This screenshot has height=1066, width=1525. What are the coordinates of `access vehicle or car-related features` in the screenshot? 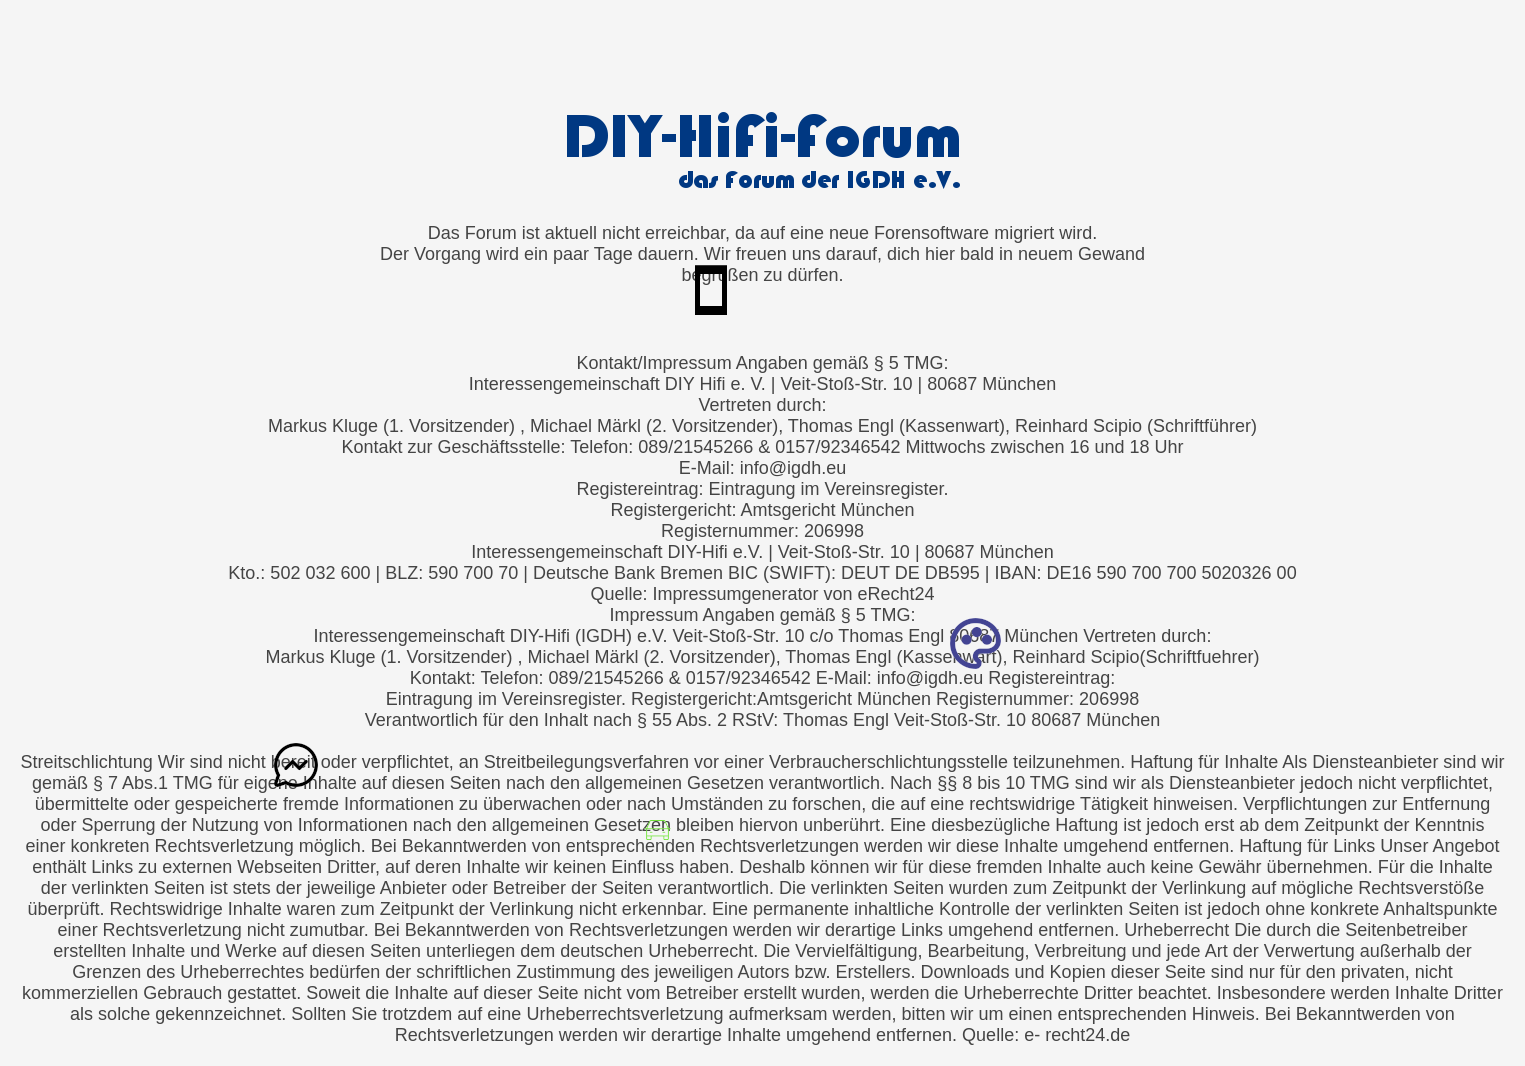 It's located at (657, 830).